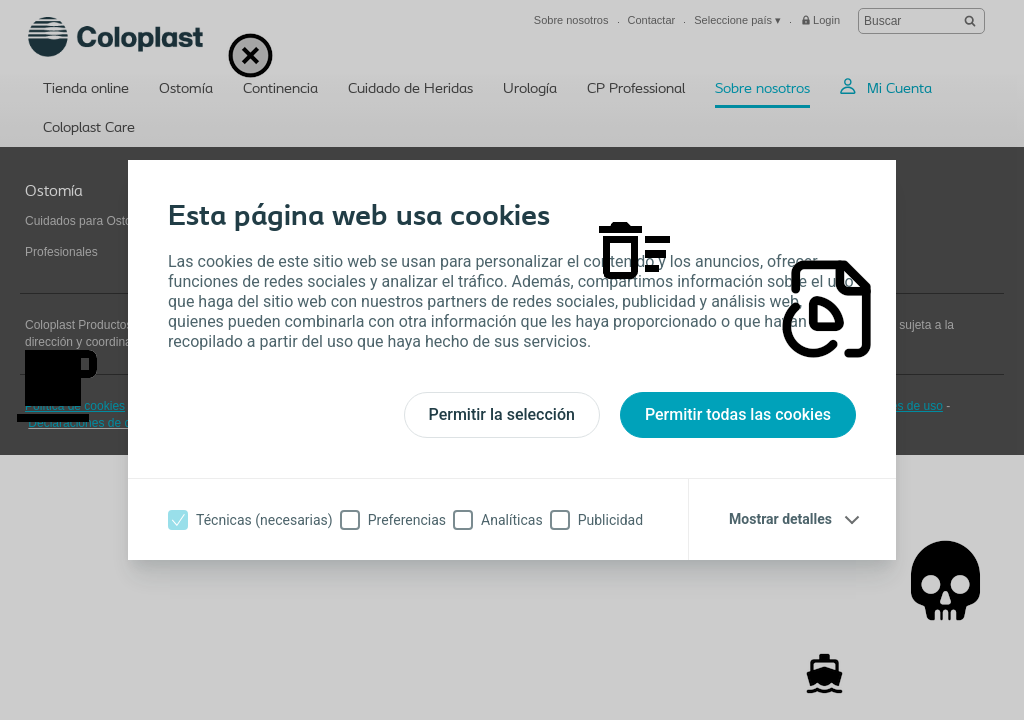  I want to click on close or dismiss a dialog, so click(250, 55).